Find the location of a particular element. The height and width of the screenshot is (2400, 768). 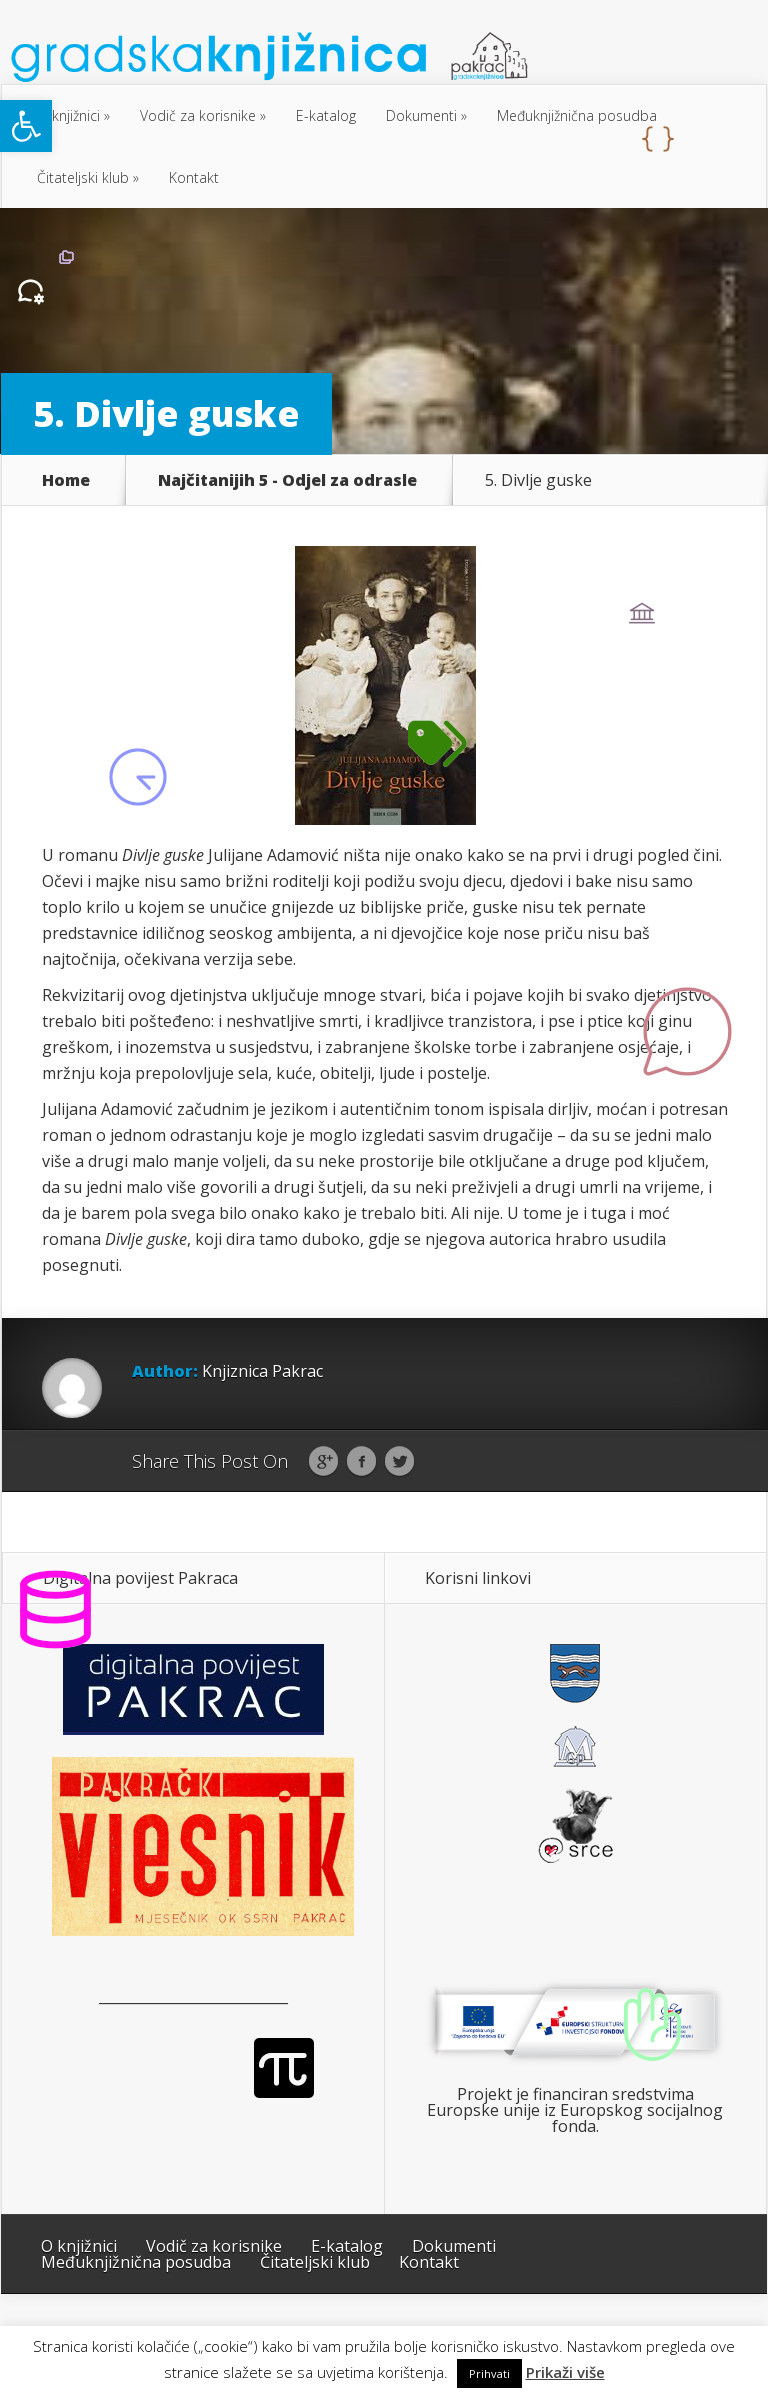

browse all folders is located at coordinates (66, 257).